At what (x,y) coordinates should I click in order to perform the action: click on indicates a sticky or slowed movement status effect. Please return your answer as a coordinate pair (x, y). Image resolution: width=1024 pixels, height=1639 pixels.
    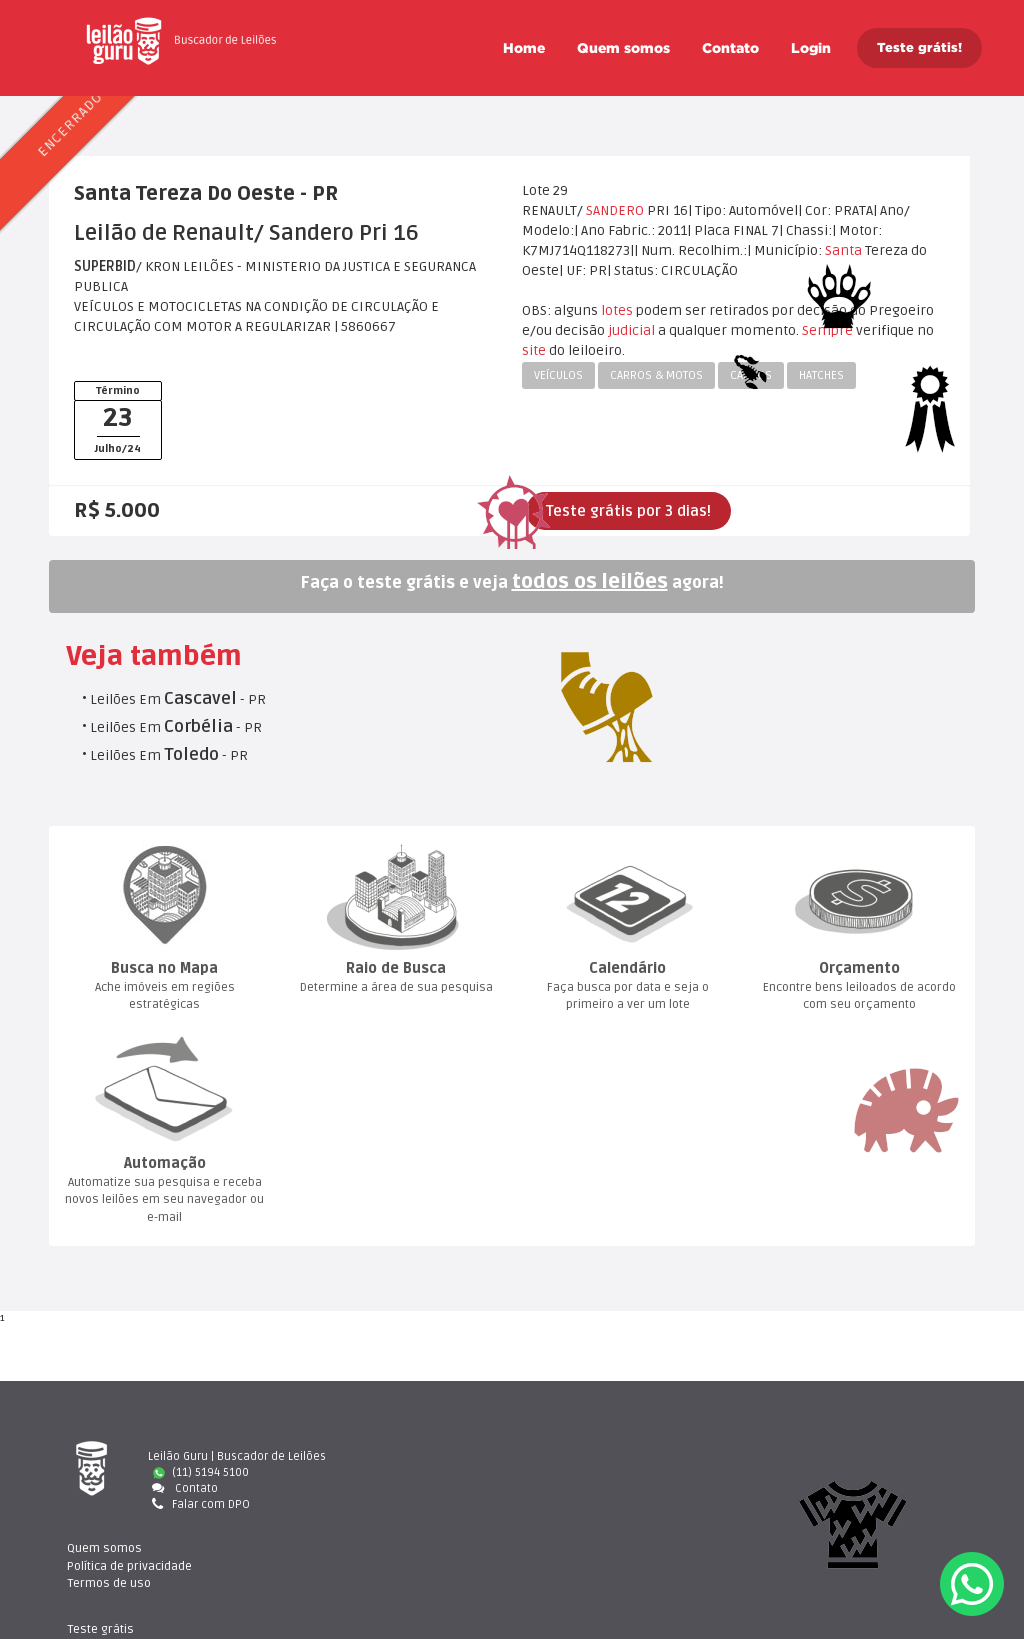
    Looking at the image, I should click on (616, 707).